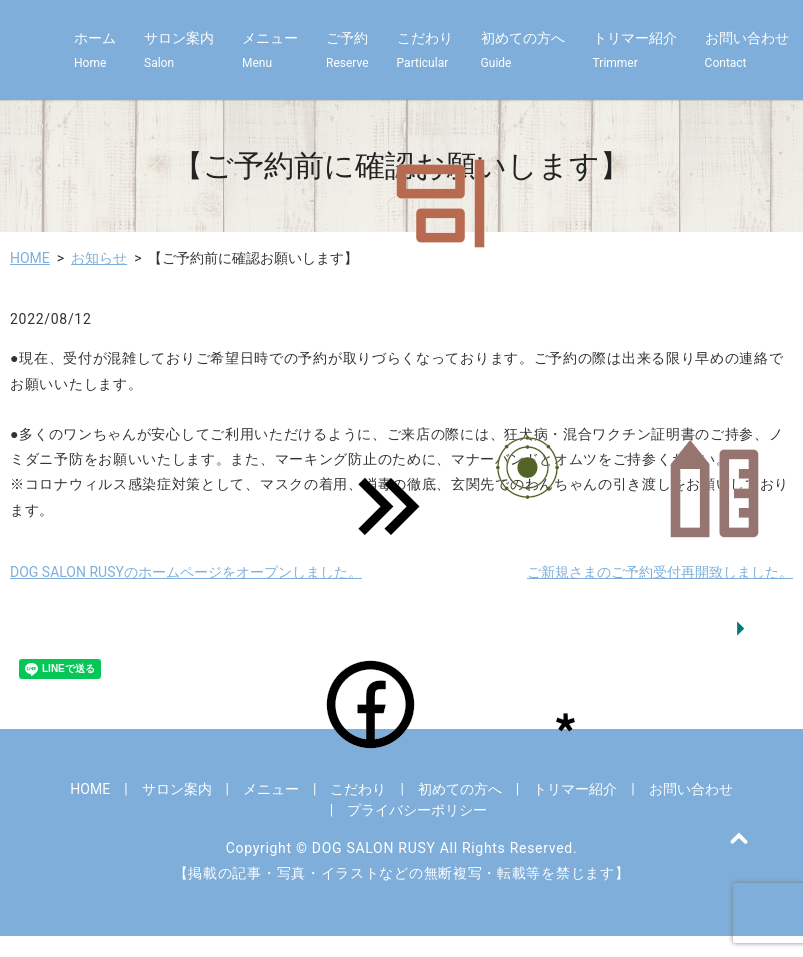  Describe the element at coordinates (370, 704) in the screenshot. I see `connect with Facebook` at that location.